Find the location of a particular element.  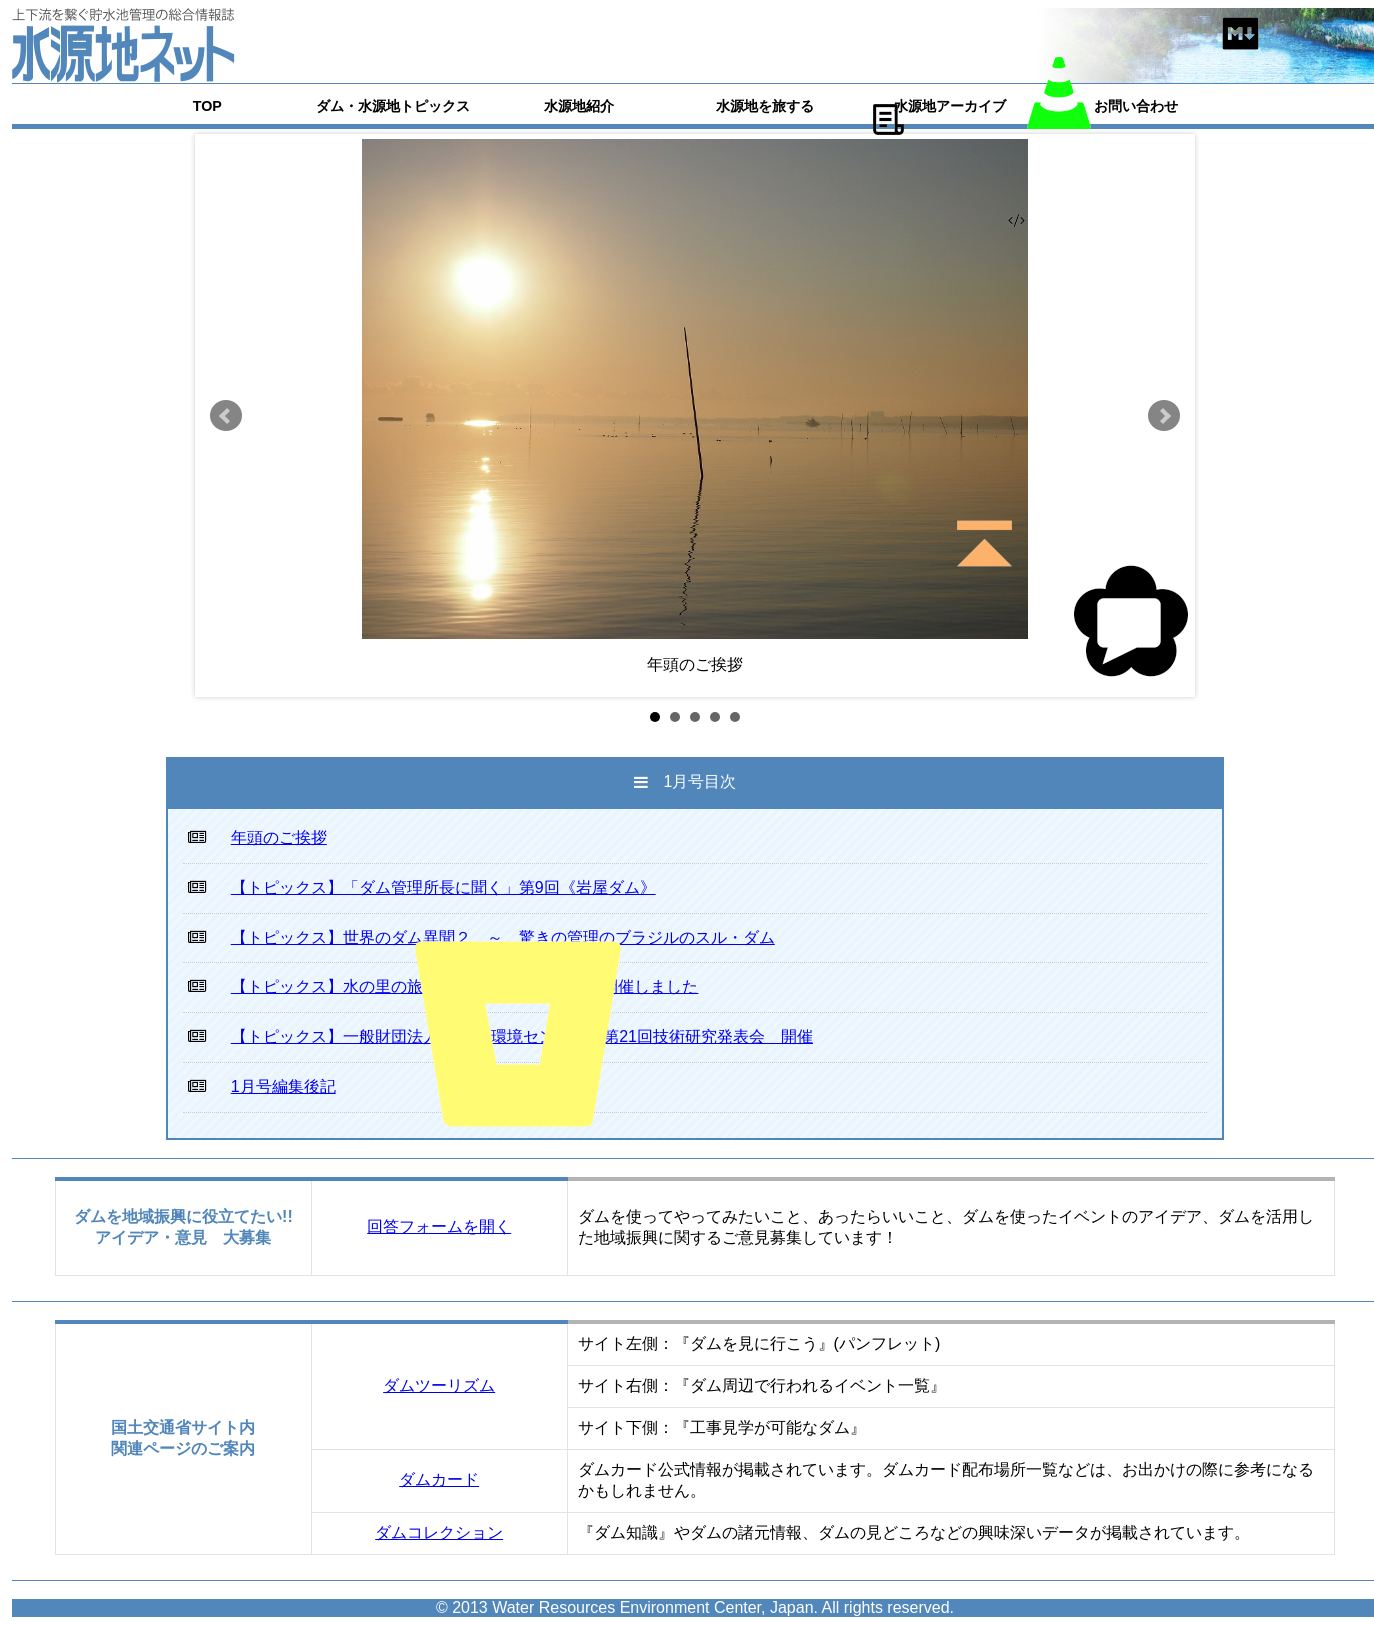

open VLC media player is located at coordinates (1059, 93).